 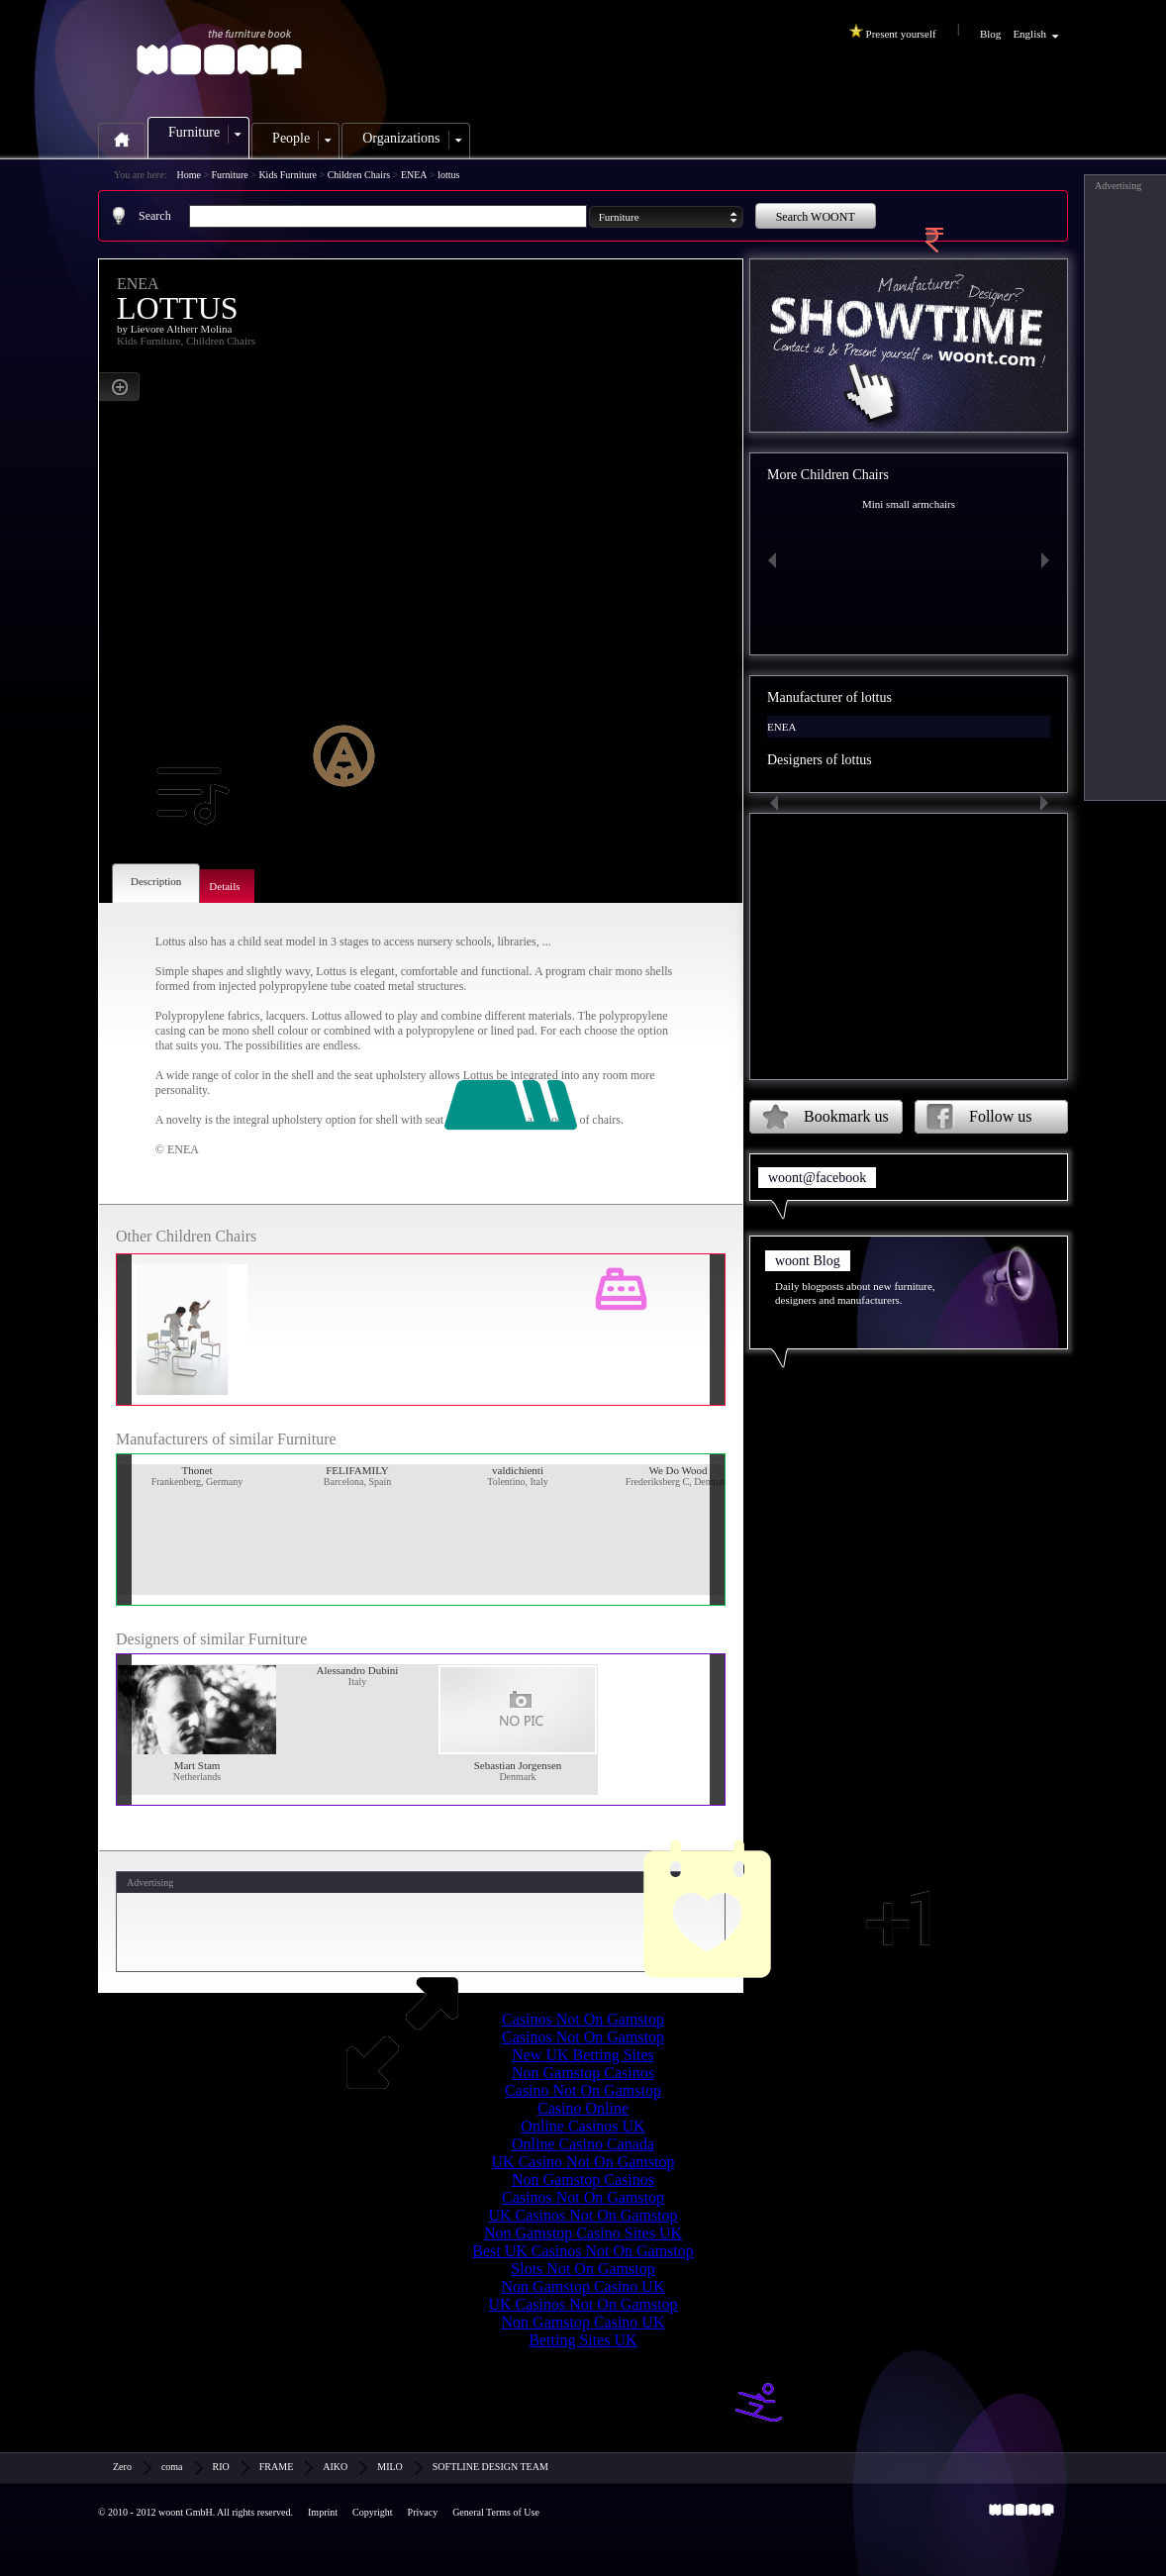 I want to click on edit or modify content, so click(x=343, y=755).